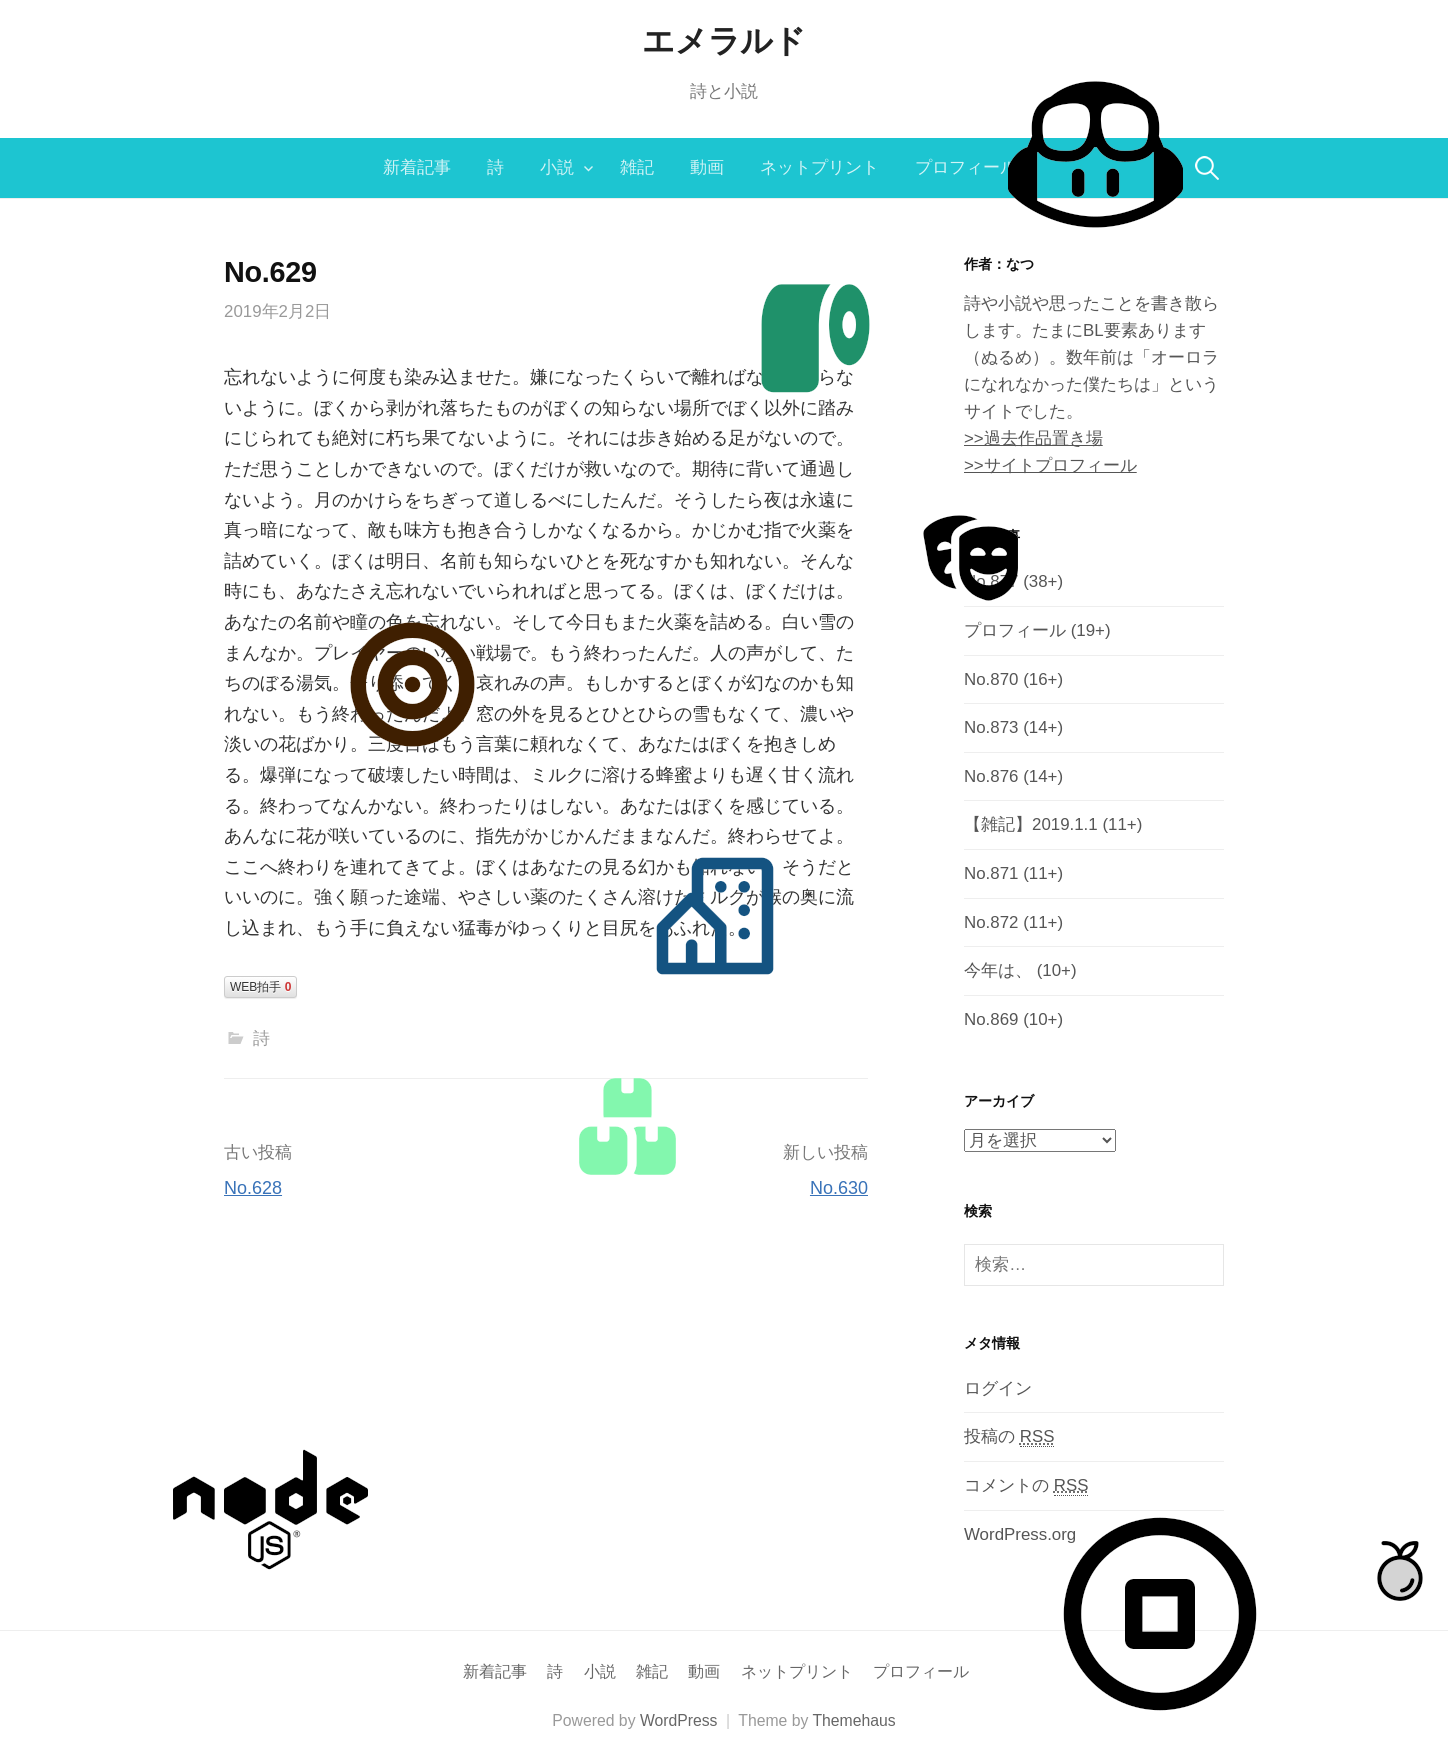  I want to click on stop media playback, so click(1160, 1614).